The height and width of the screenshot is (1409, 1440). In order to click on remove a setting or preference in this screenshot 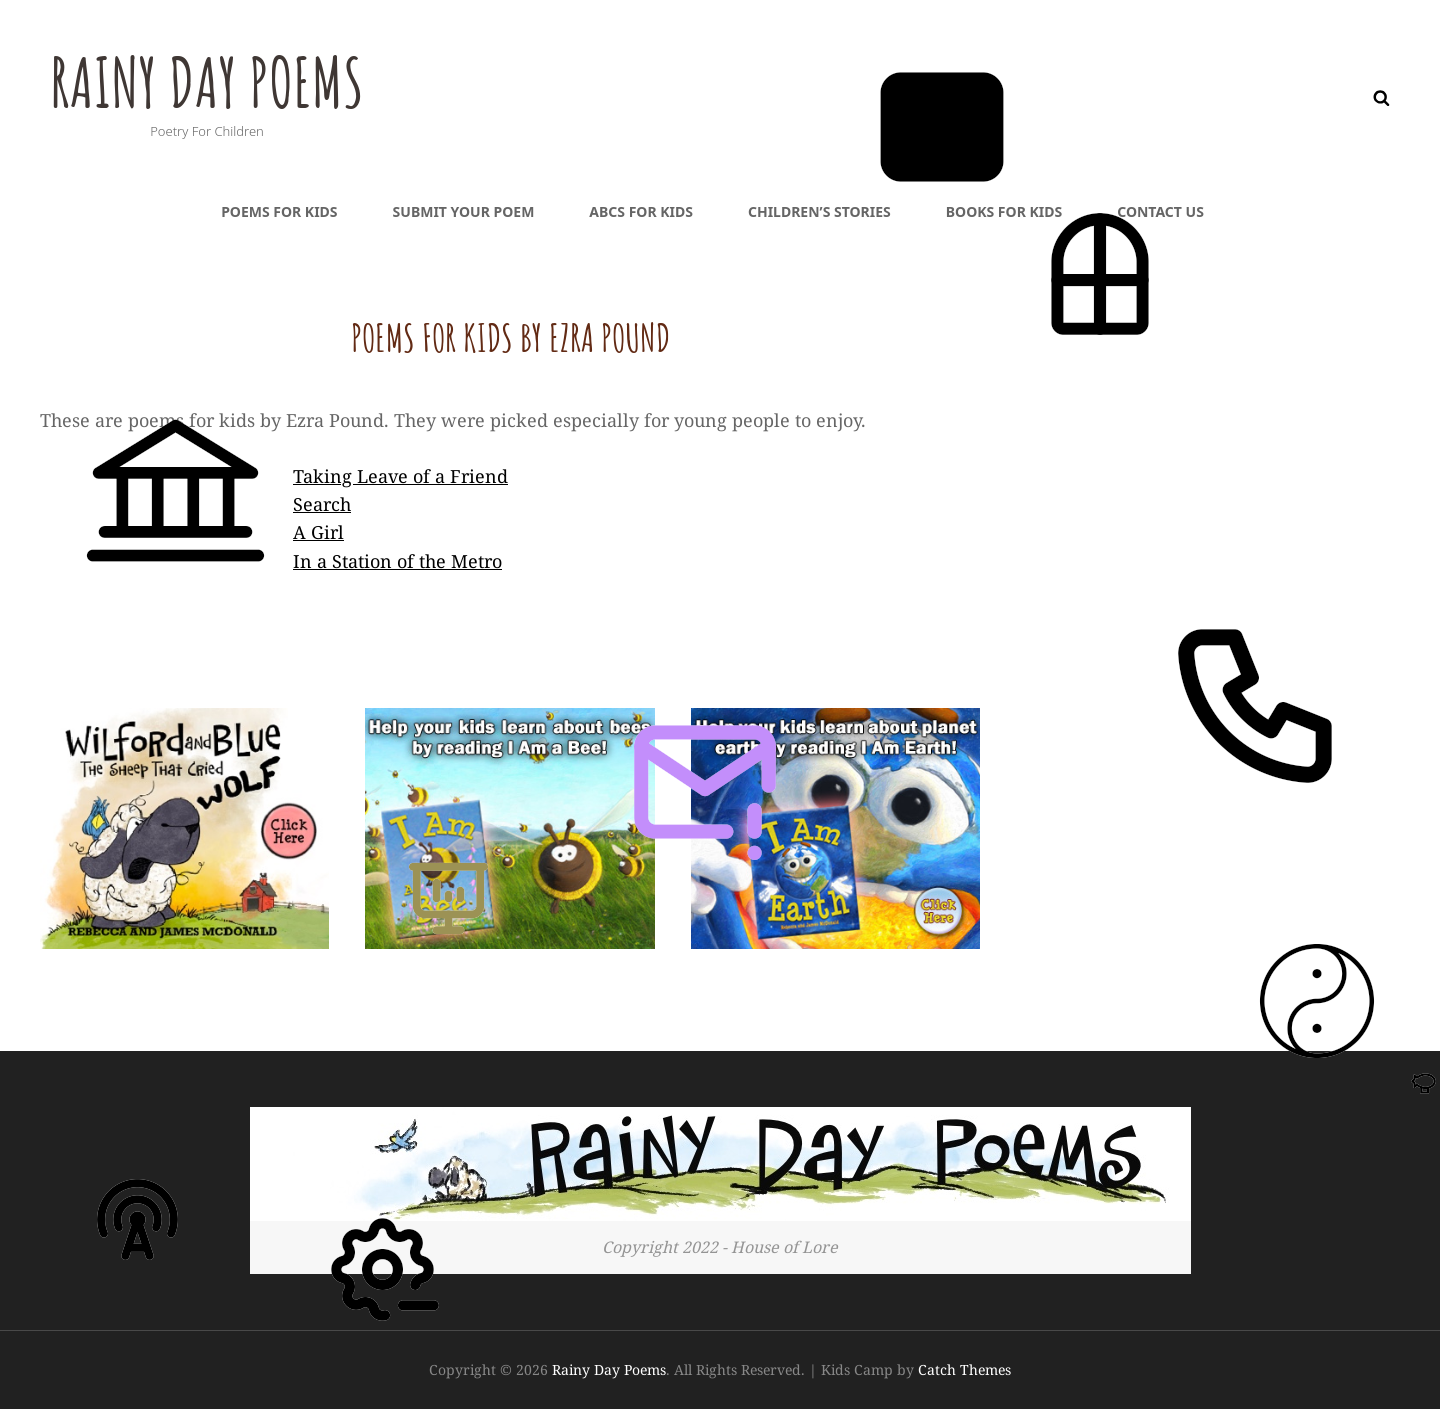, I will do `click(382, 1269)`.